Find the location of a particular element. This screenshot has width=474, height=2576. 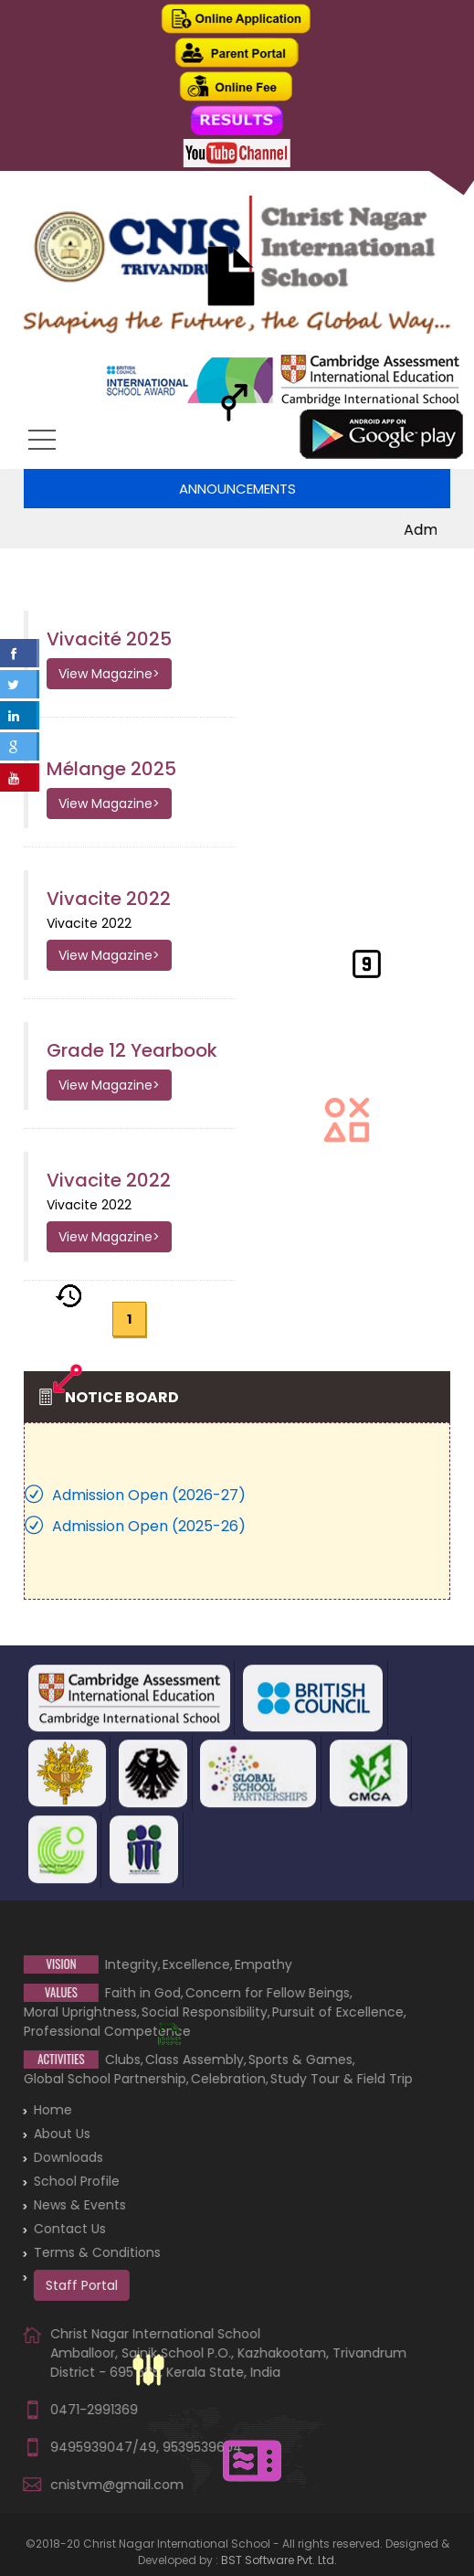

view document details is located at coordinates (231, 276).